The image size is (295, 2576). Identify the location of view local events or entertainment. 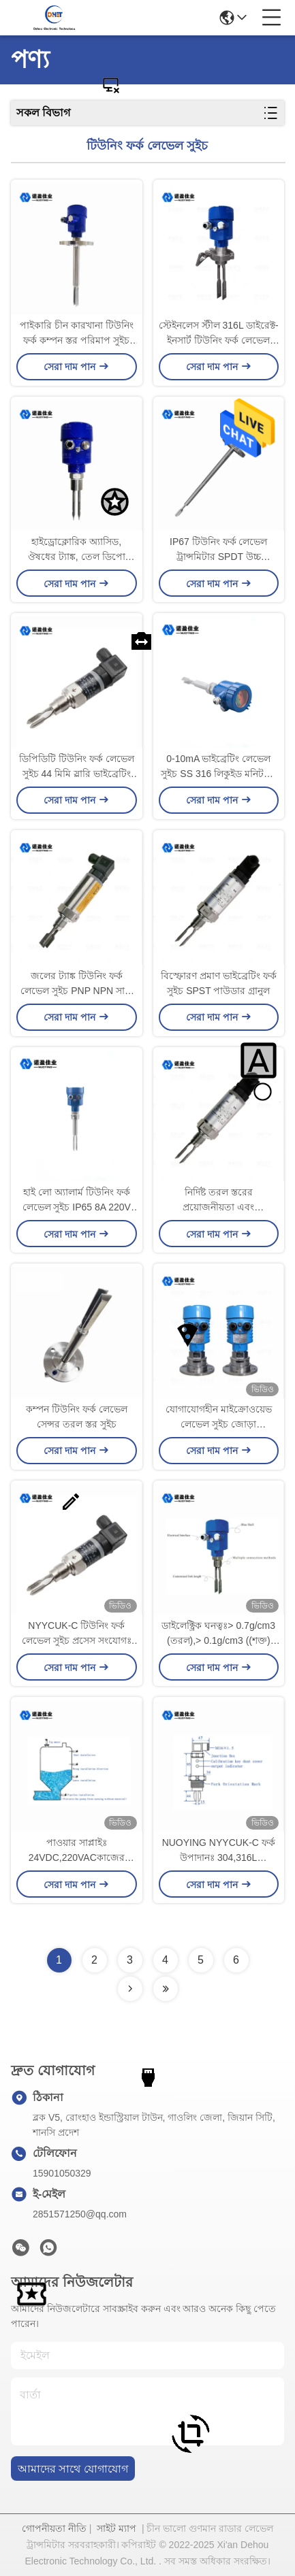
(31, 2294).